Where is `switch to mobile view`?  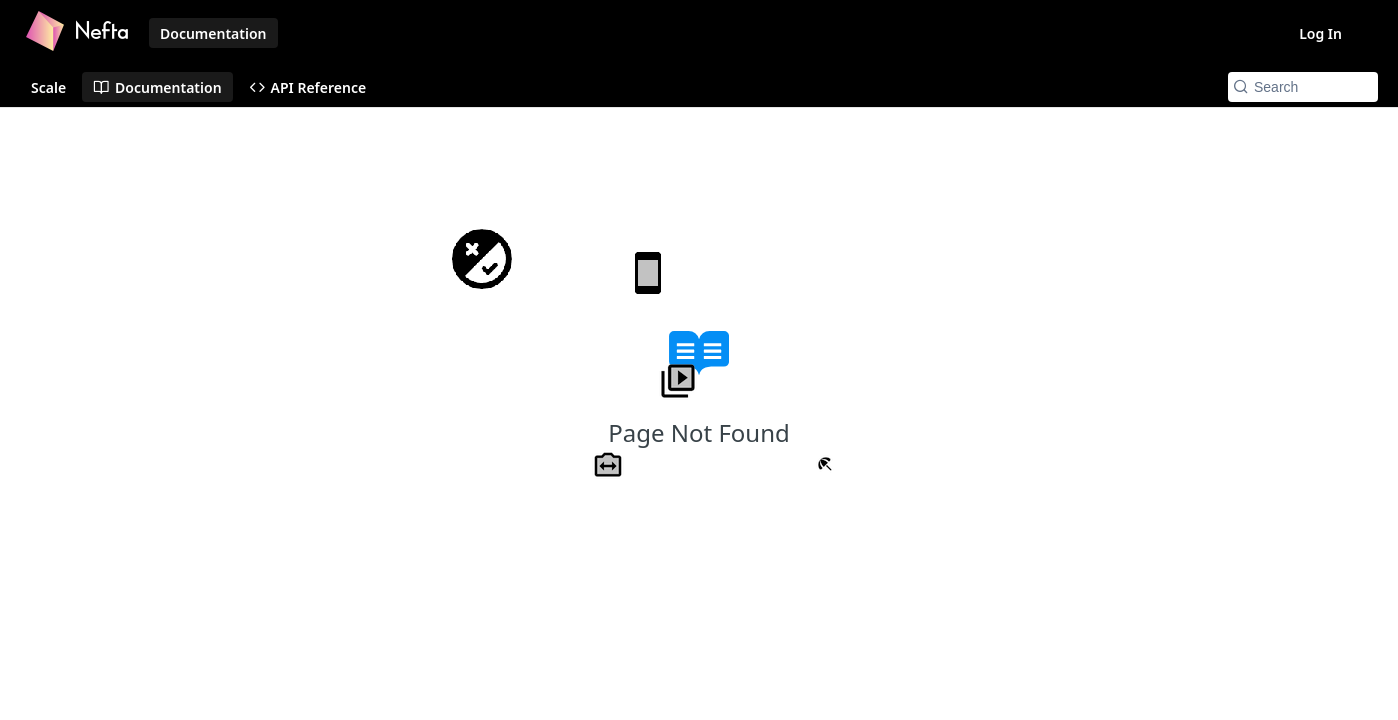 switch to mobile view is located at coordinates (648, 273).